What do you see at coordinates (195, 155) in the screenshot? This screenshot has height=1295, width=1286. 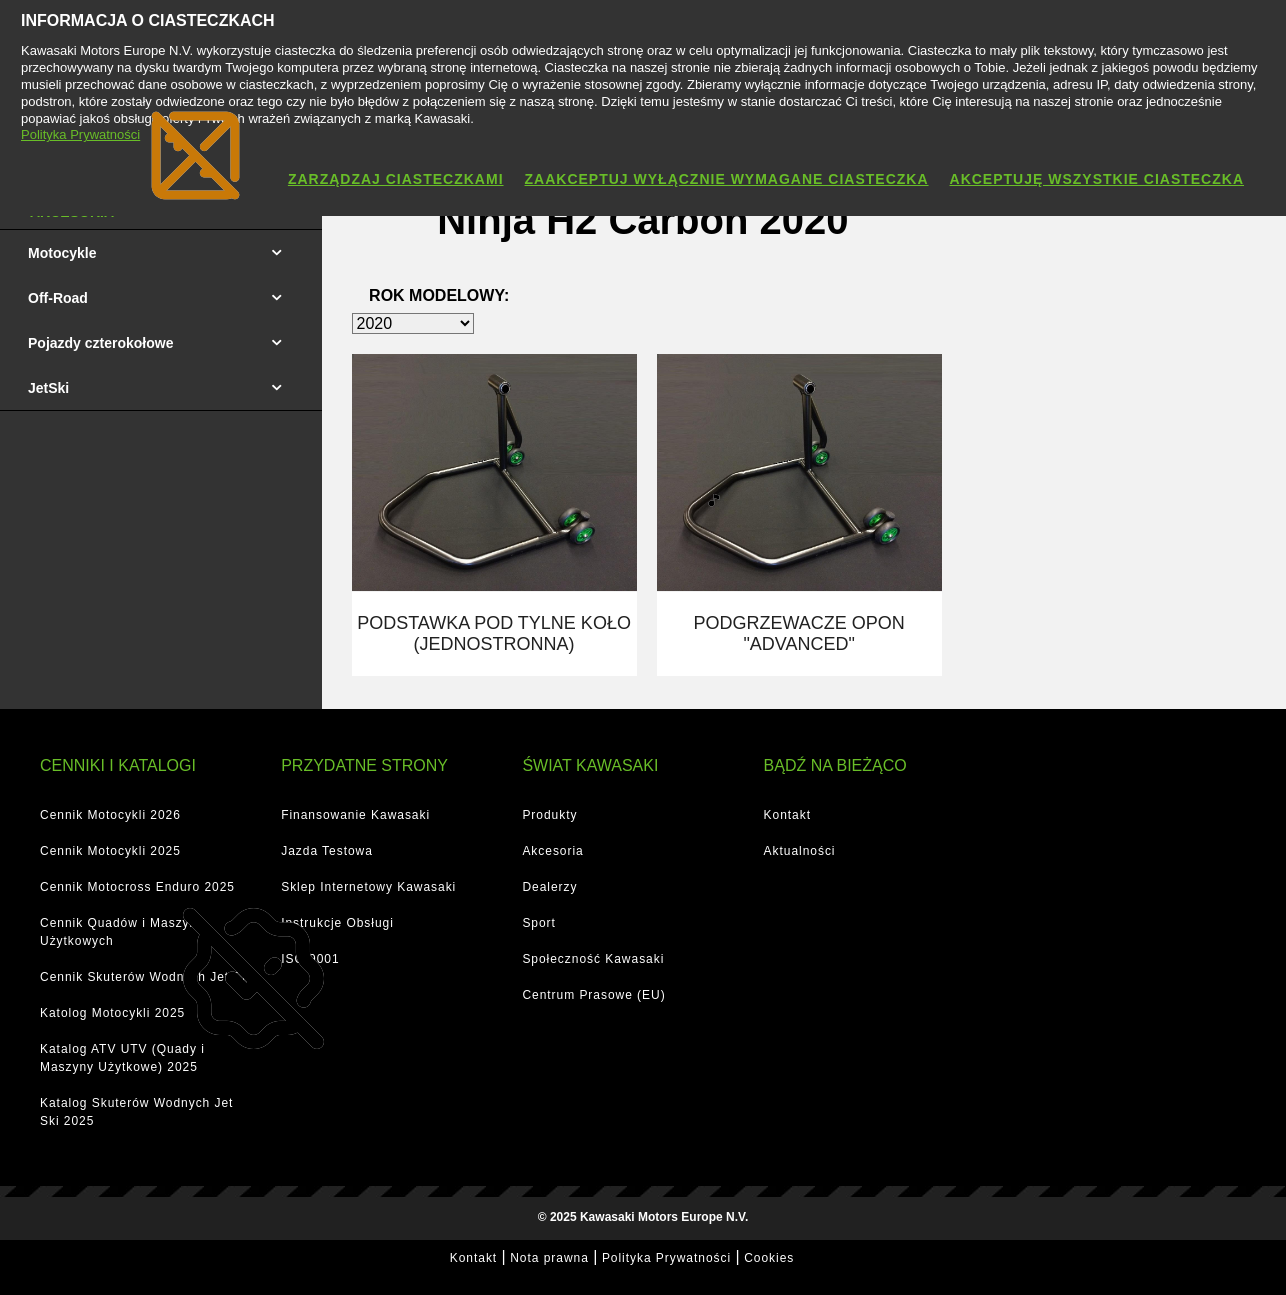 I see `disable exposure adjustment` at bounding box center [195, 155].